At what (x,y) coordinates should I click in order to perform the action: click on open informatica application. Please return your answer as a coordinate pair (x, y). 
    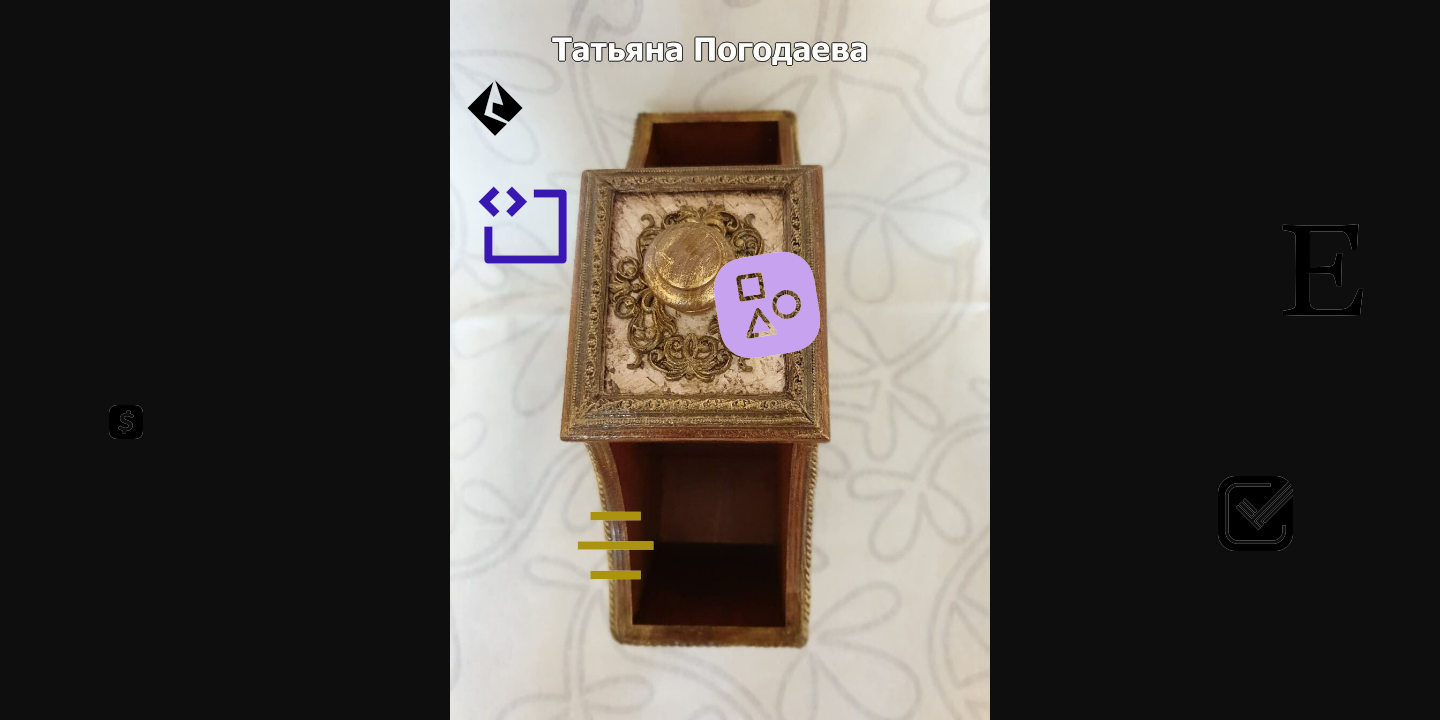
    Looking at the image, I should click on (495, 108).